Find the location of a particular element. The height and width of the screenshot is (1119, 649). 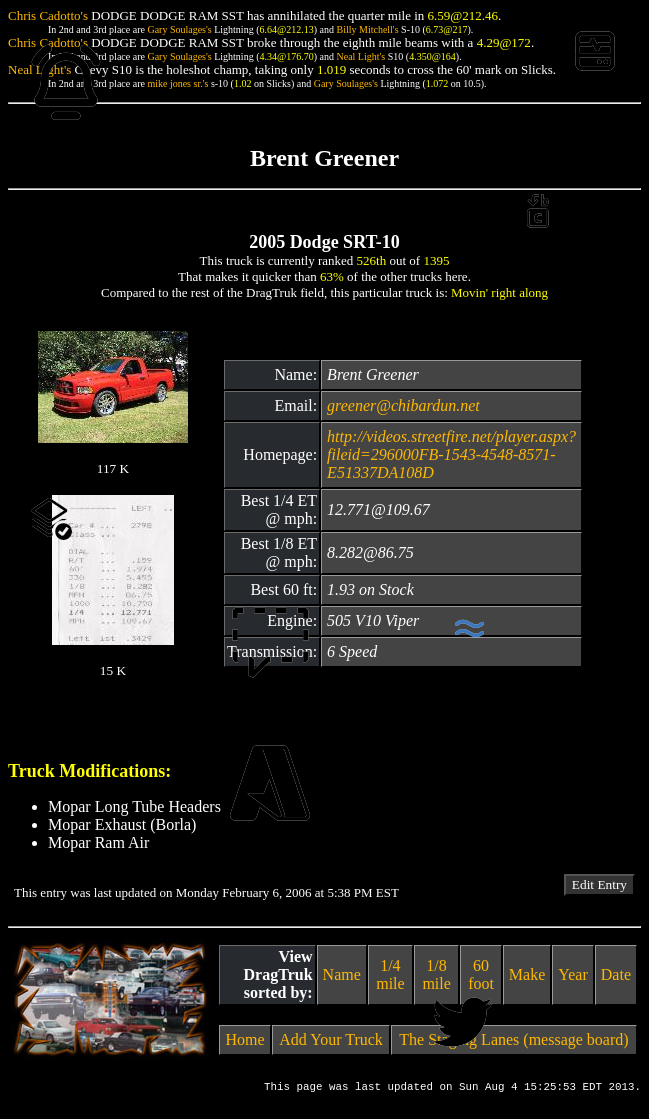

view heart rate or vital signs data is located at coordinates (595, 51).